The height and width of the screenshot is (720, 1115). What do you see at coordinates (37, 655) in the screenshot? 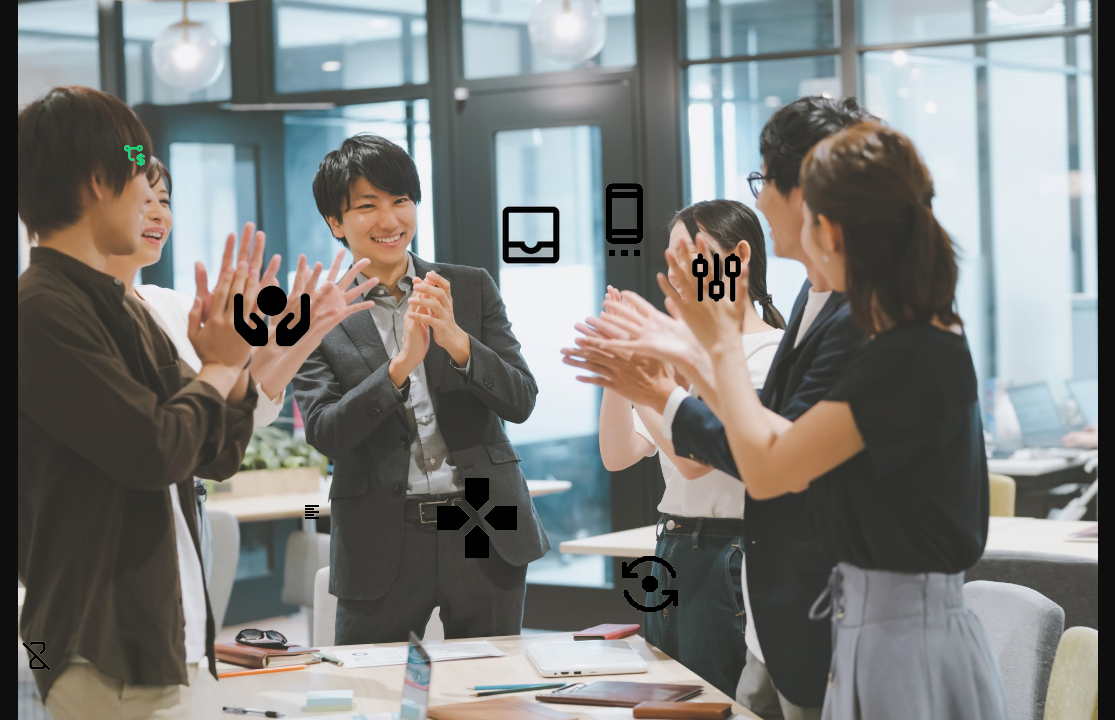
I see `timer or countdown feature disabled` at bounding box center [37, 655].